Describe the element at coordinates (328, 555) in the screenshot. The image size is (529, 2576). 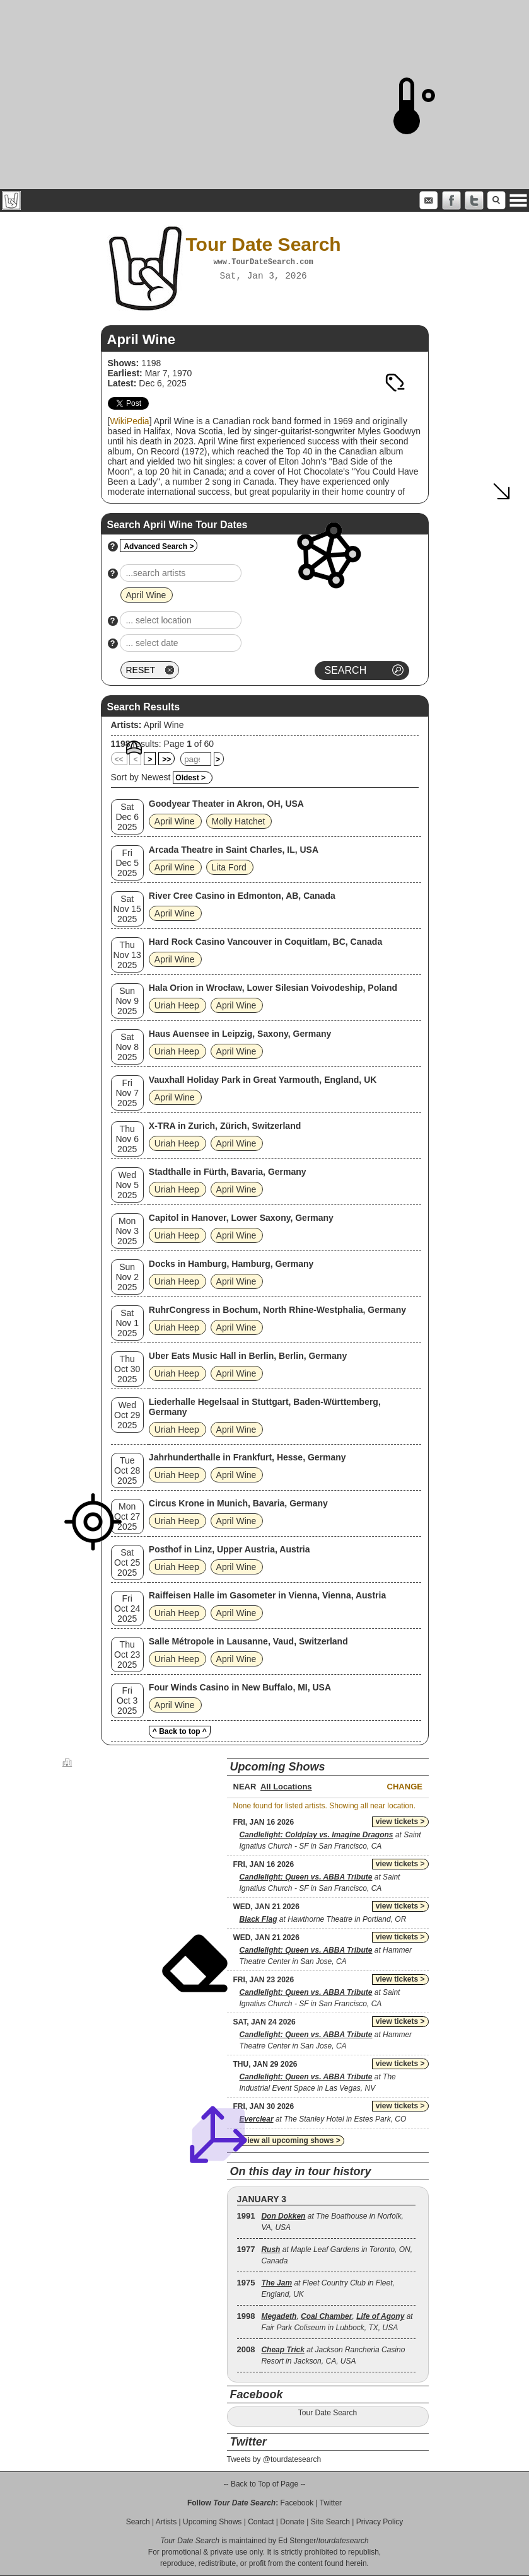
I see `connect to the fediverse network` at that location.